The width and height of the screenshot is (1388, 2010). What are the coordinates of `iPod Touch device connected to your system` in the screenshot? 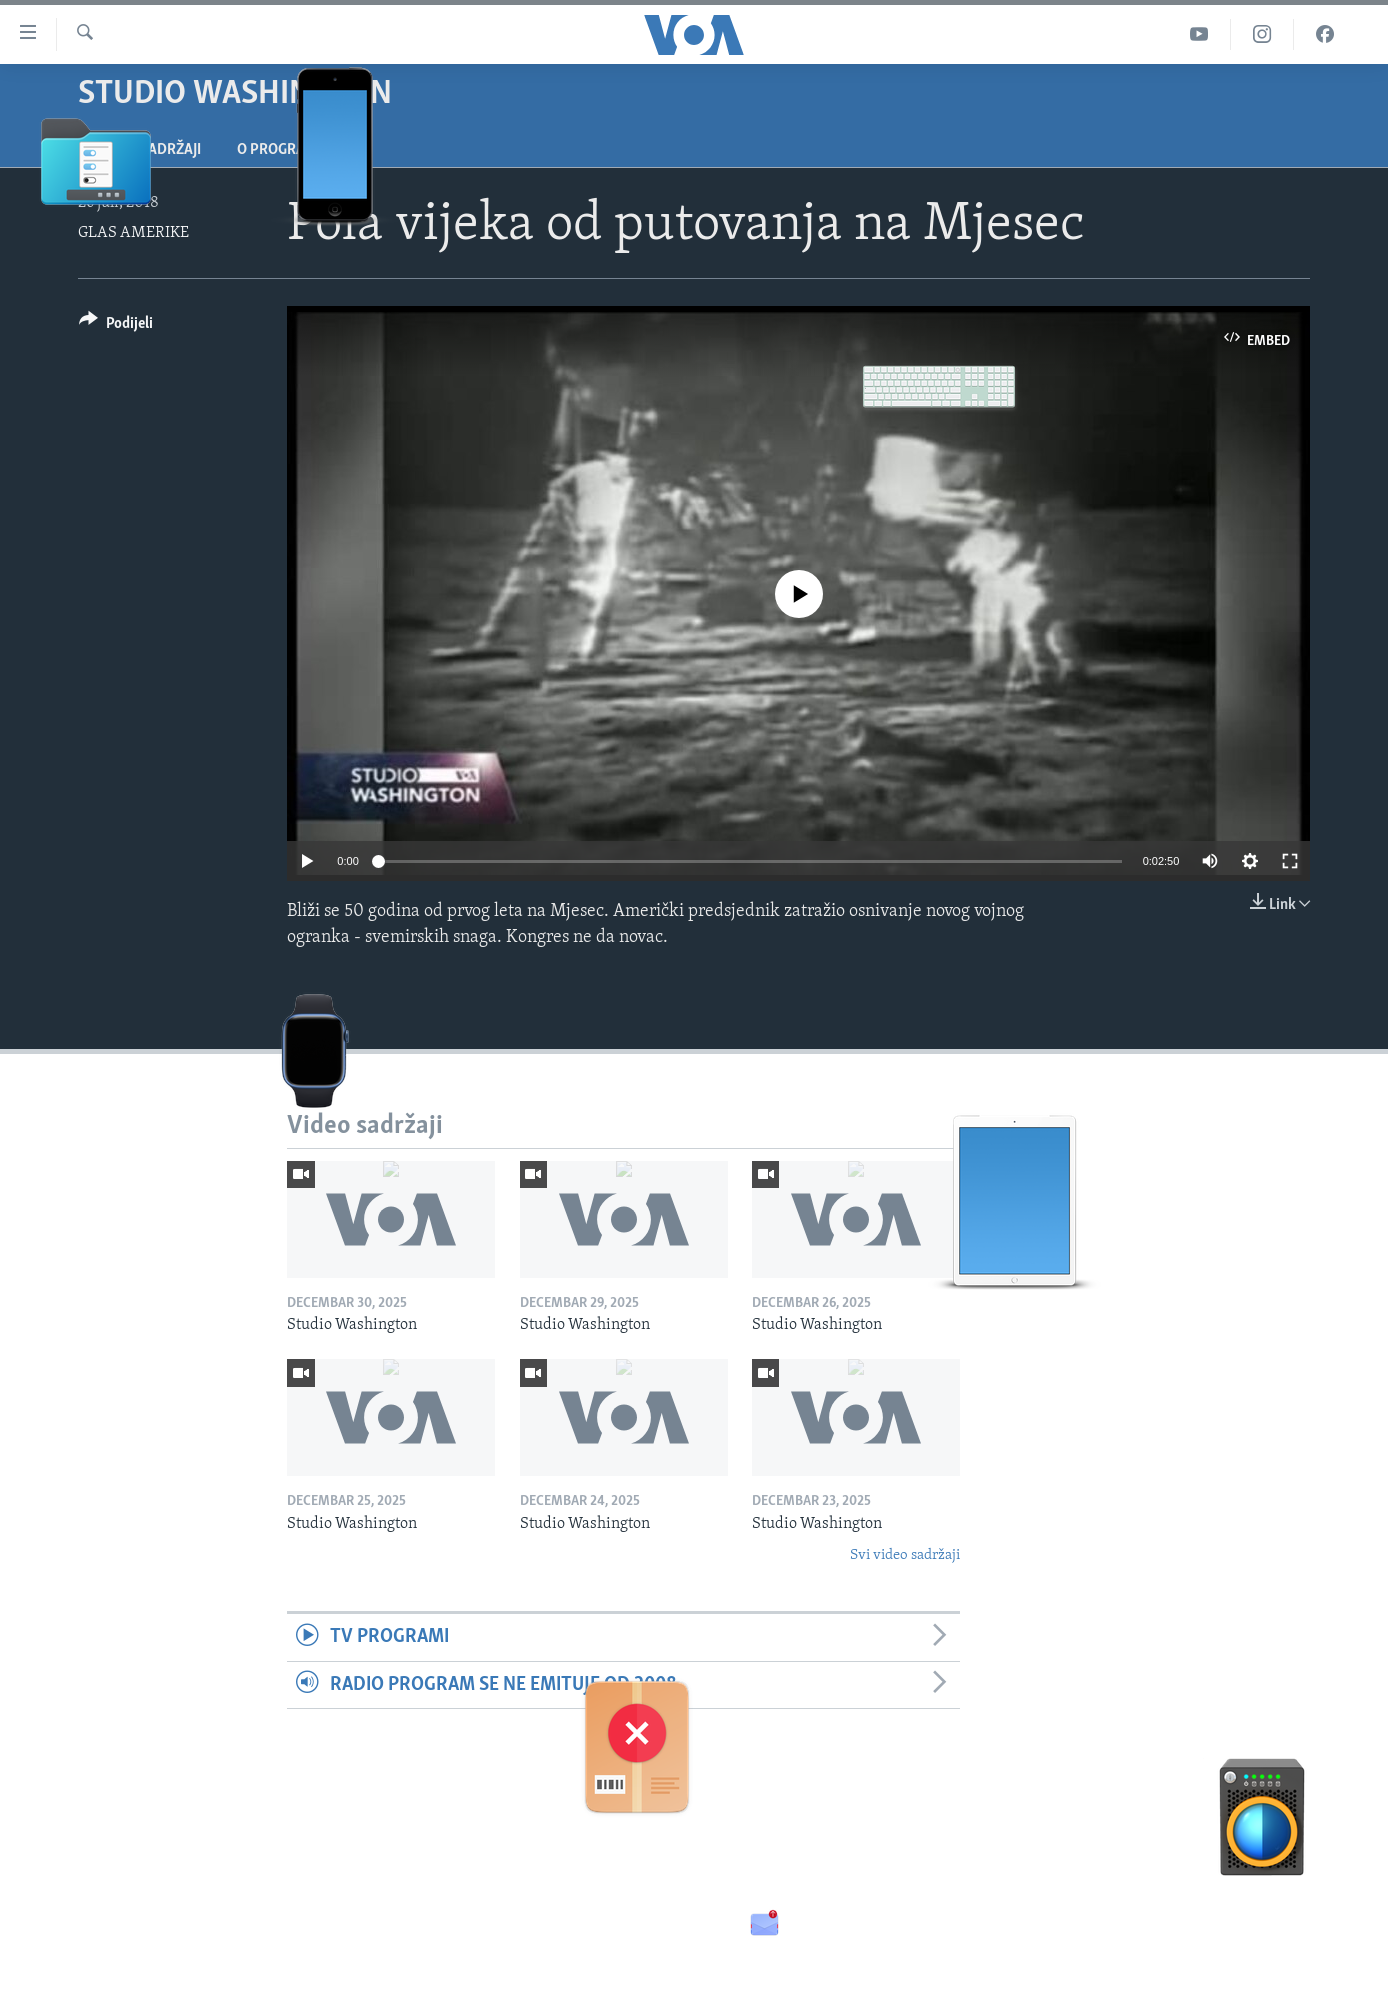 It's located at (335, 147).